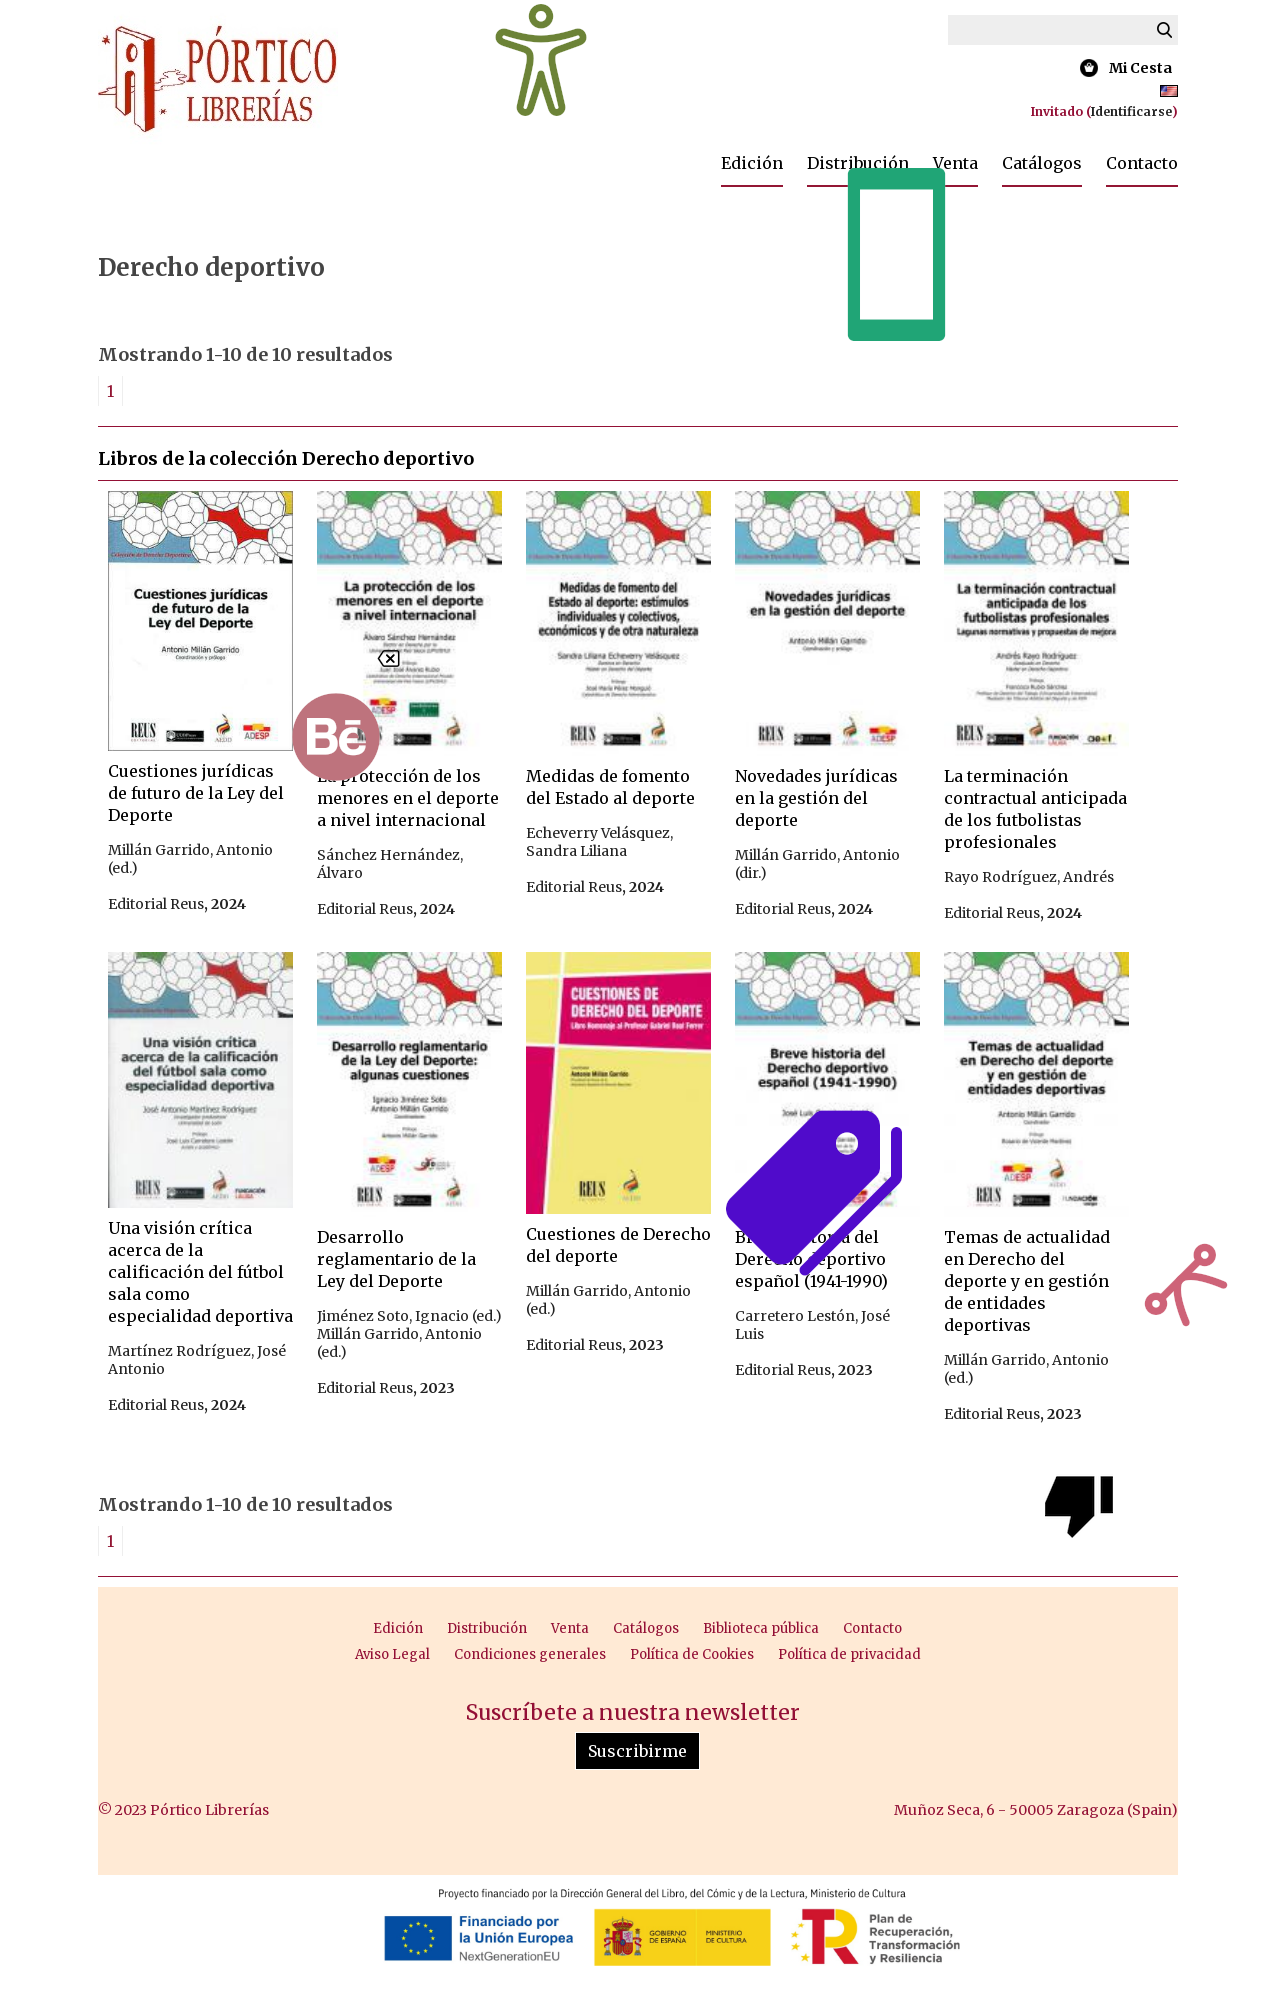 The image size is (1275, 2014). What do you see at coordinates (336, 737) in the screenshot?
I see `visit Behance profile or portfolio` at bounding box center [336, 737].